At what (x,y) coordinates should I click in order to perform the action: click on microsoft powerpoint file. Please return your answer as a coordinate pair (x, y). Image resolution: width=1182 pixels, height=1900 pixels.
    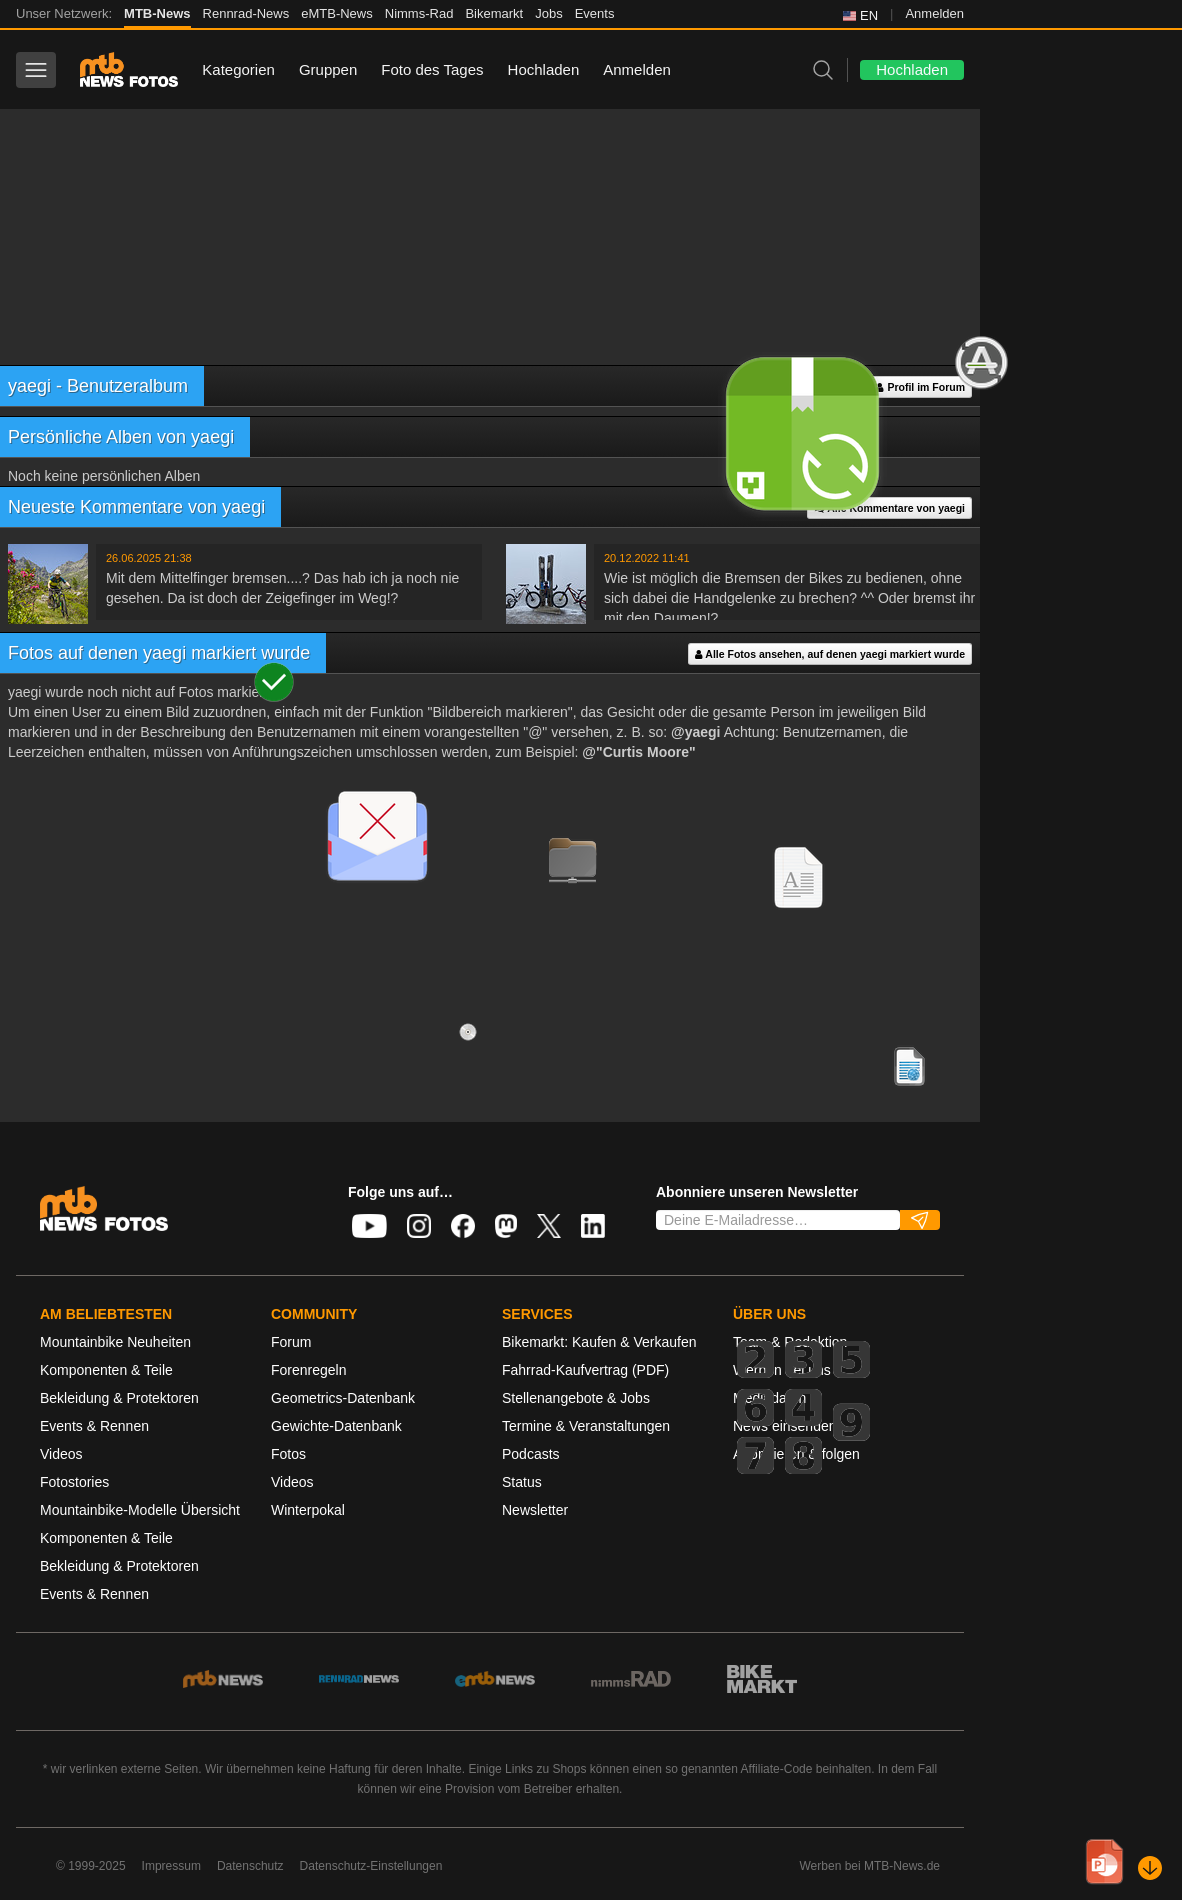
    Looking at the image, I should click on (1104, 1861).